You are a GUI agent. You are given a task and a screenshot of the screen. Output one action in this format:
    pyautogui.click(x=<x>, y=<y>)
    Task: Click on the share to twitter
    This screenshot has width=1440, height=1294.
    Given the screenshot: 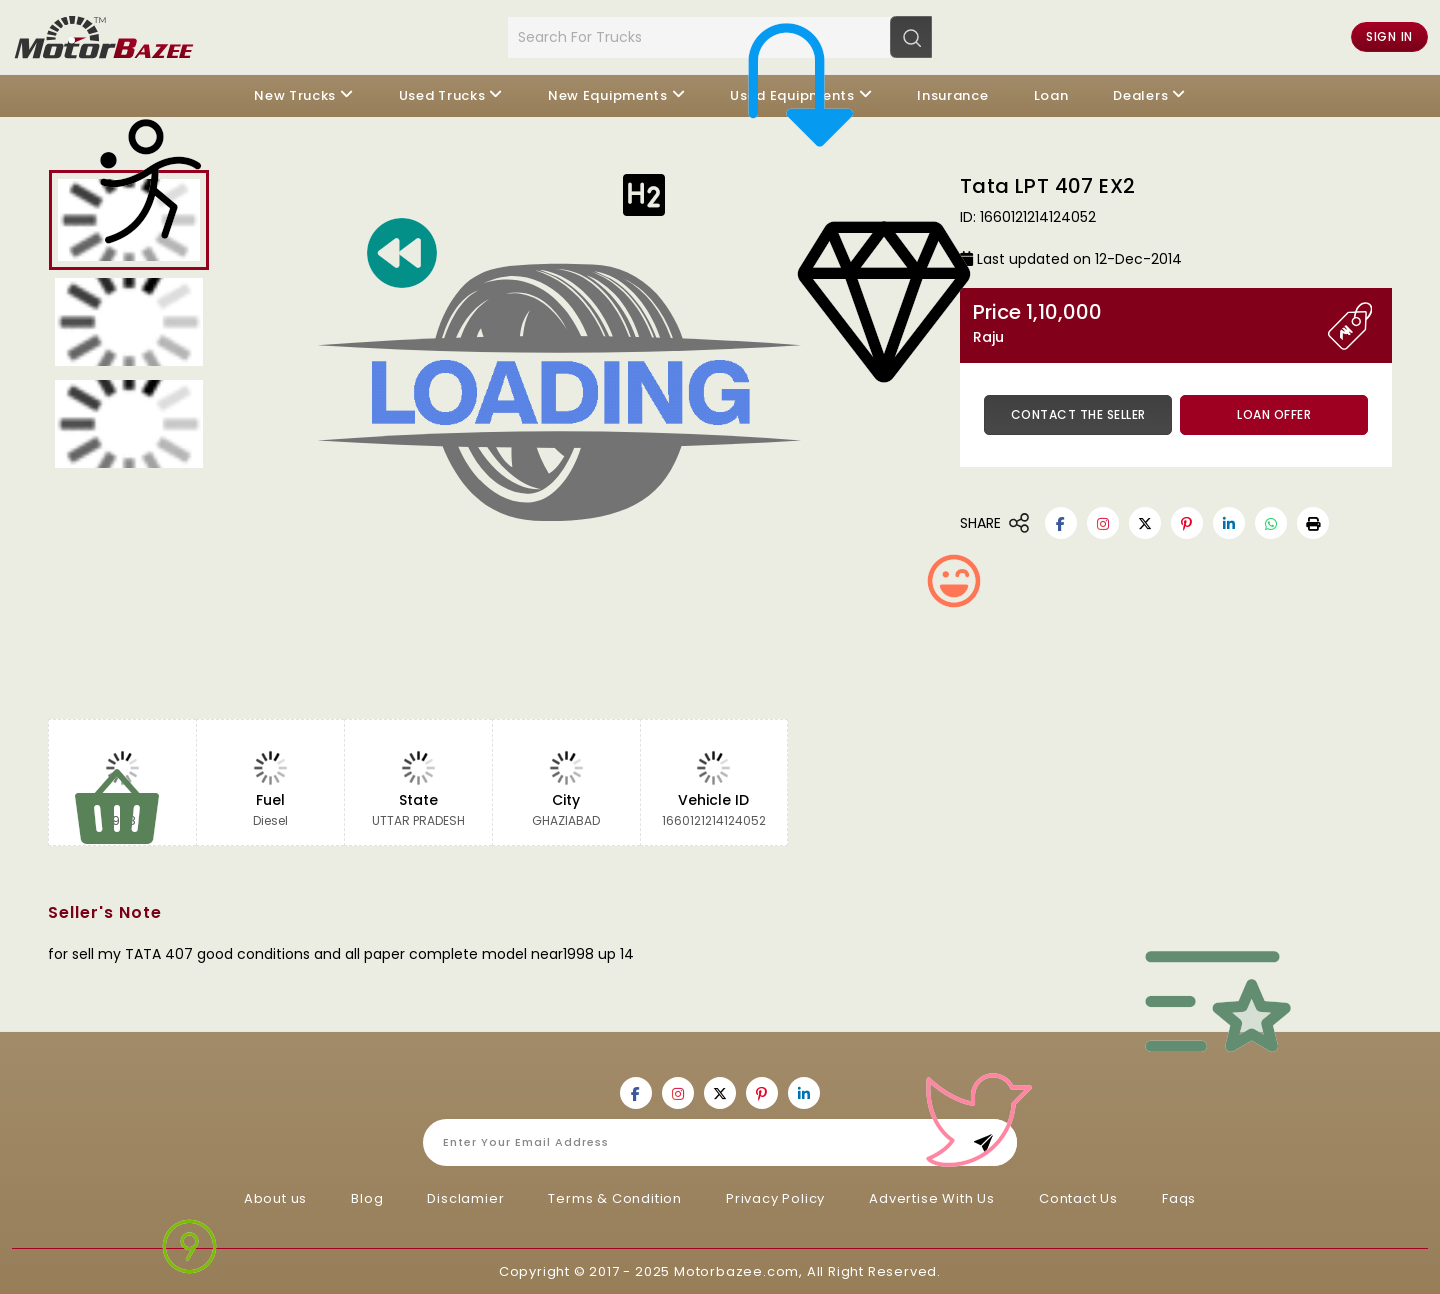 What is the action you would take?
    pyautogui.click(x=973, y=1116)
    